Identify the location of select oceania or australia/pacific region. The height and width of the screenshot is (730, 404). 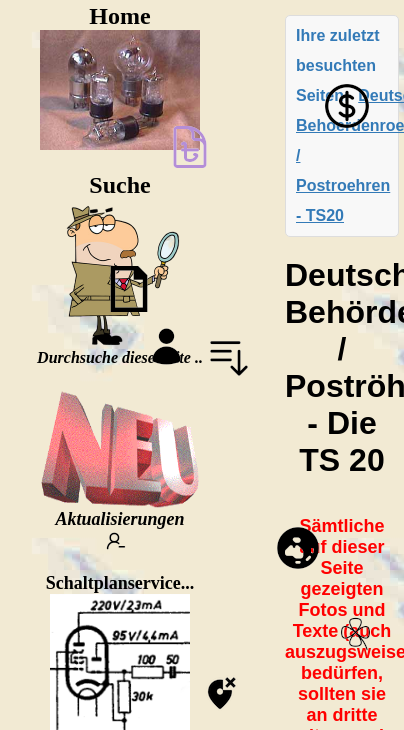
(298, 548).